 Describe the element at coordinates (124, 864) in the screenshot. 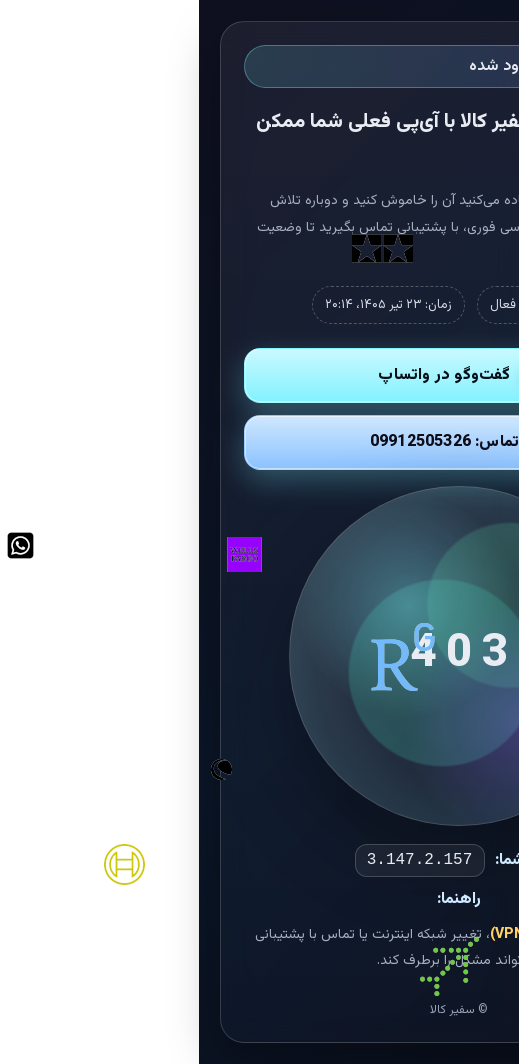

I see `bosch brand or product identifier` at that location.